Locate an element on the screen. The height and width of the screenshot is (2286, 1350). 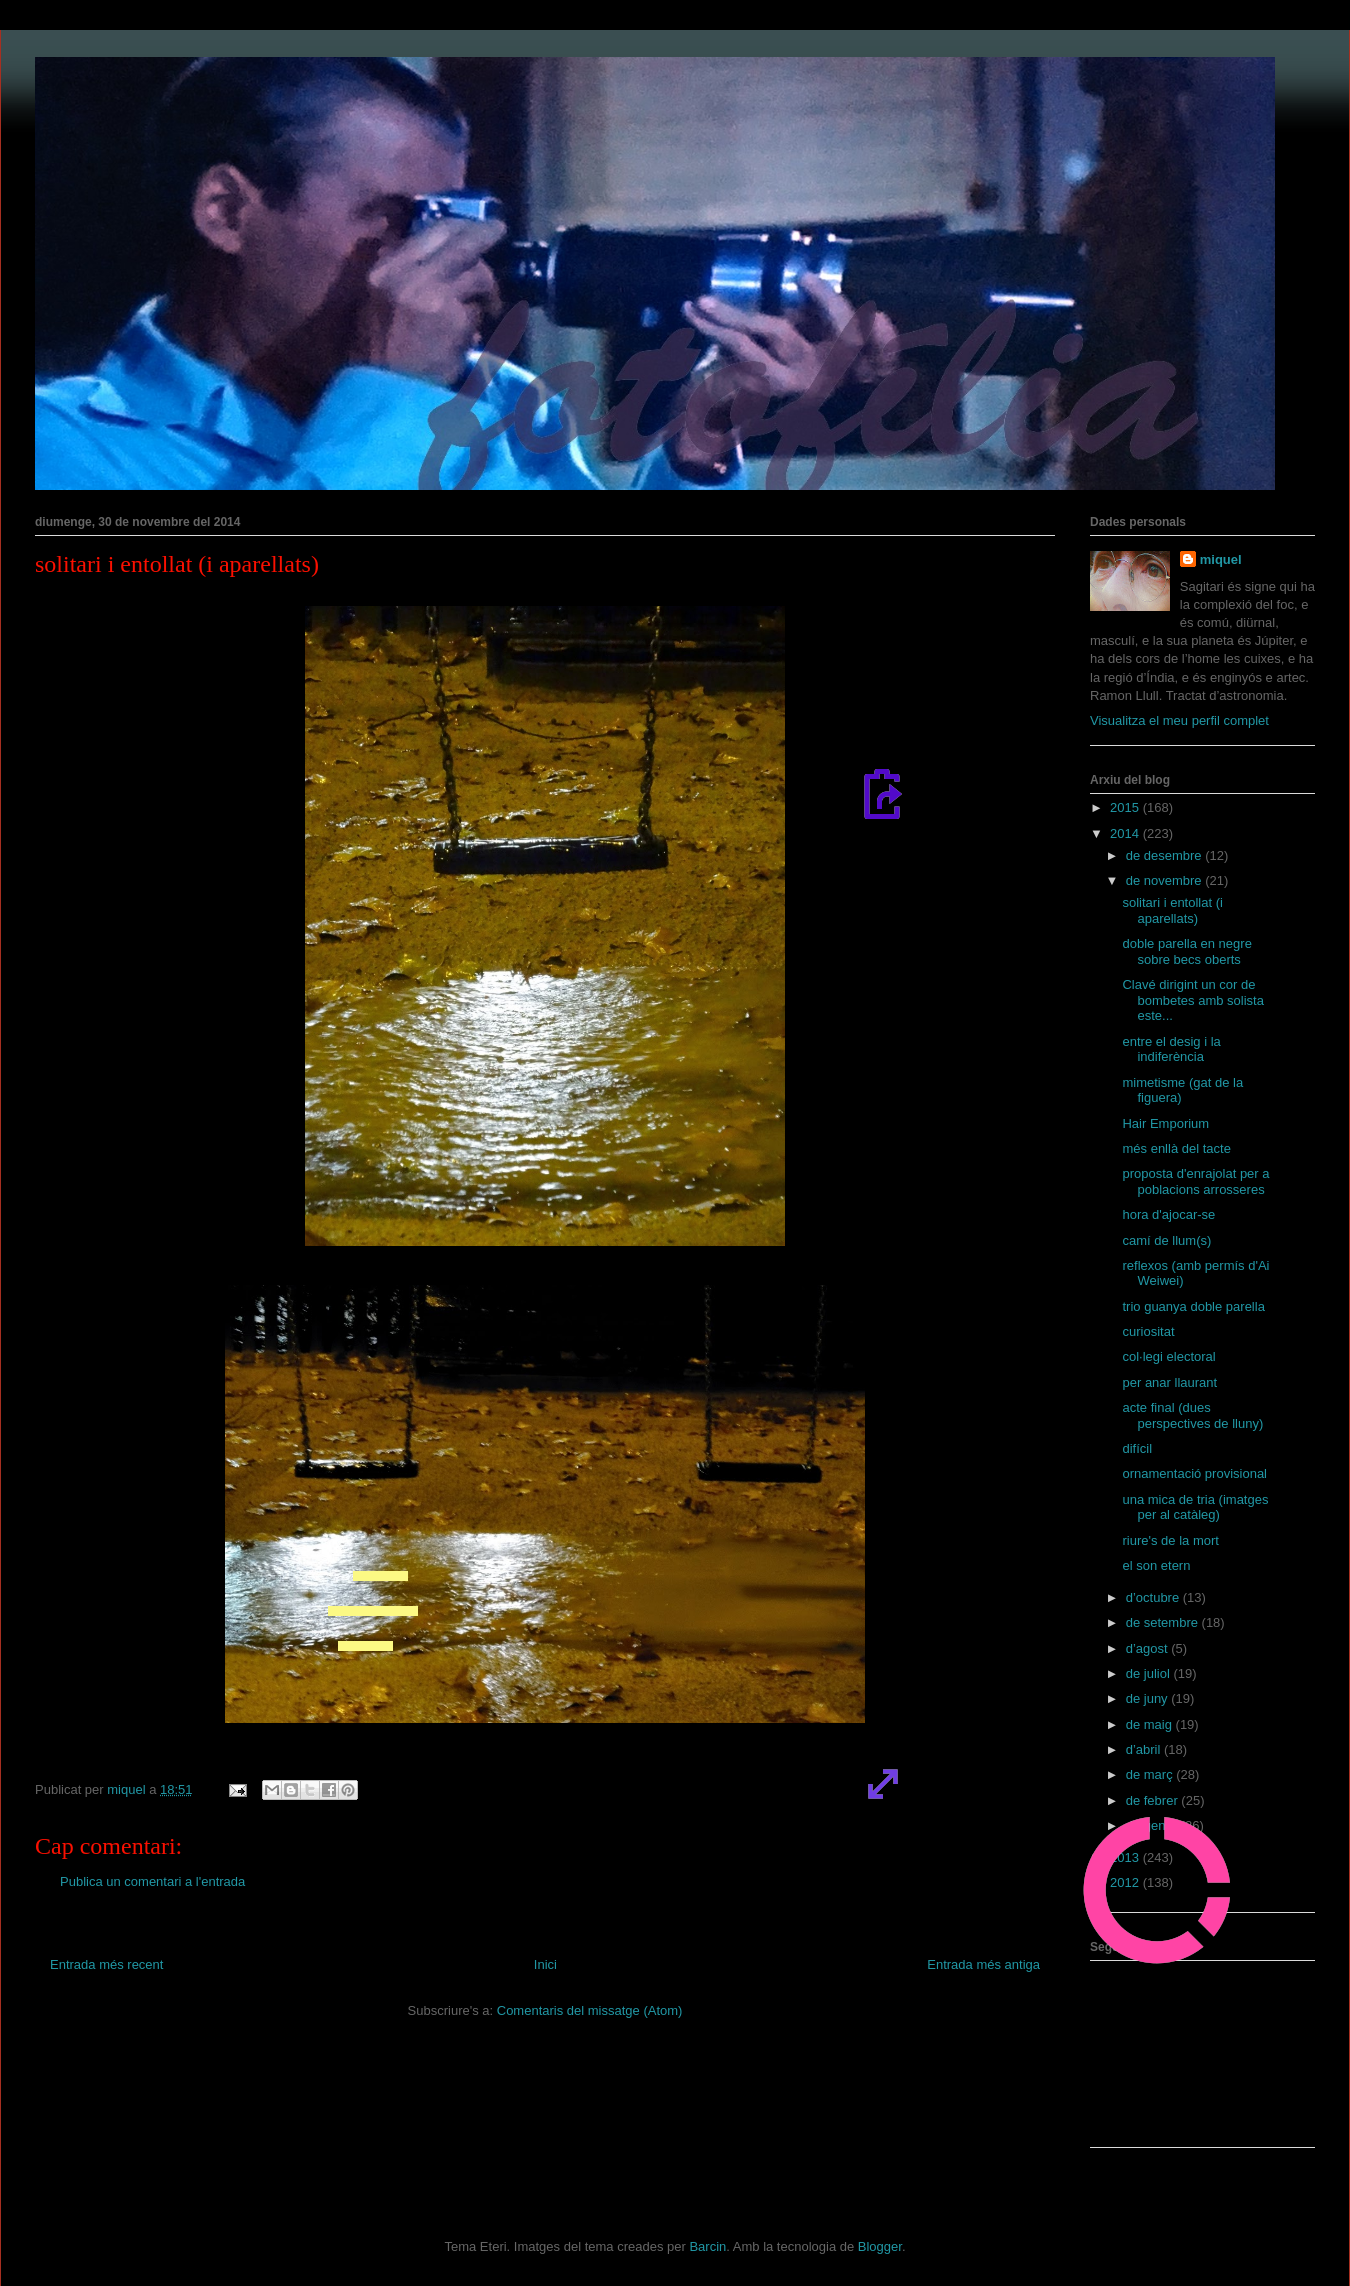
open navigation menu is located at coordinates (373, 1611).